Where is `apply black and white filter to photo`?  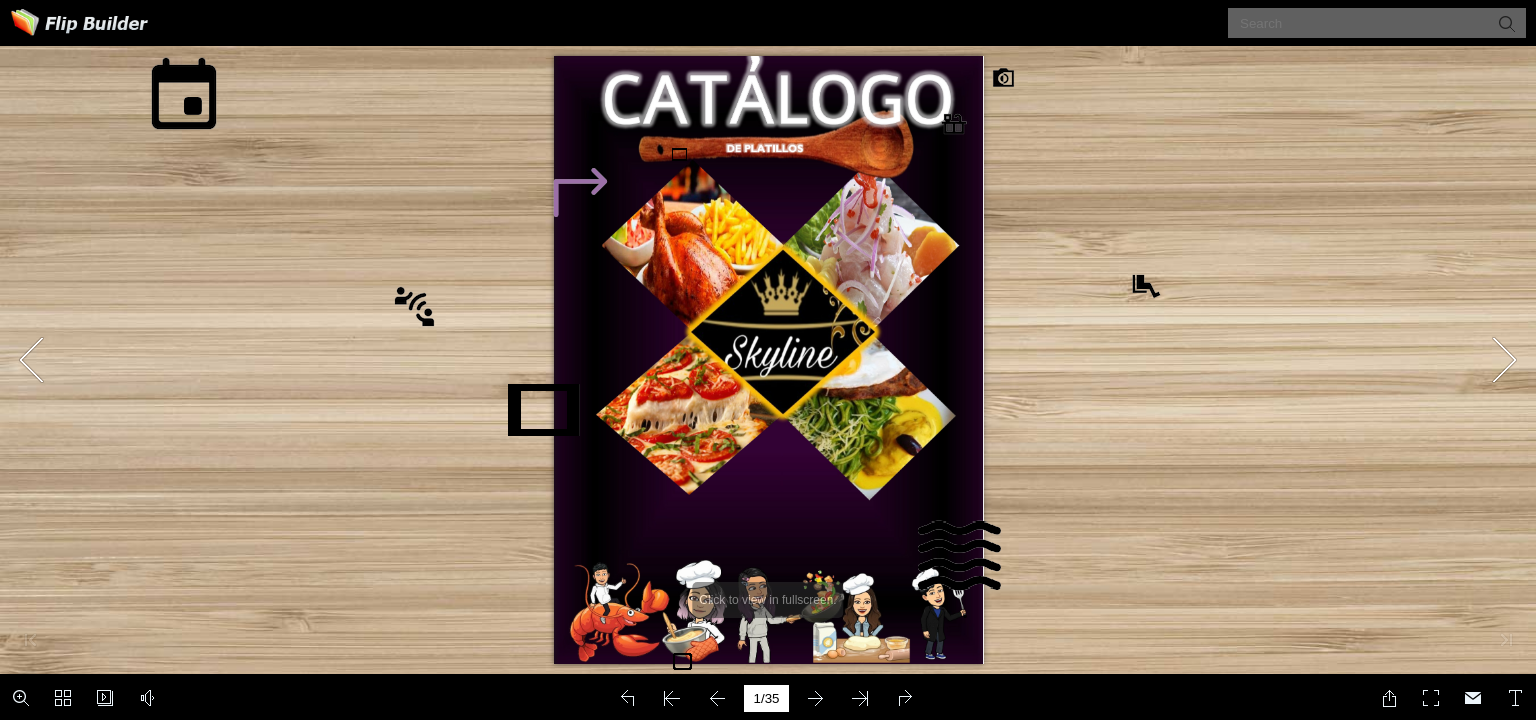 apply black and white filter to photo is located at coordinates (1003, 77).